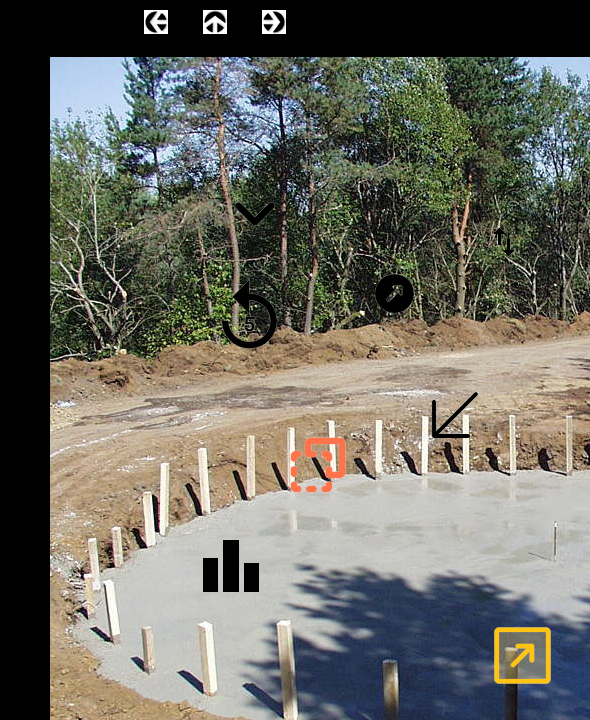 This screenshot has height=720, width=590. What do you see at coordinates (504, 242) in the screenshot?
I see `import or export data` at bounding box center [504, 242].